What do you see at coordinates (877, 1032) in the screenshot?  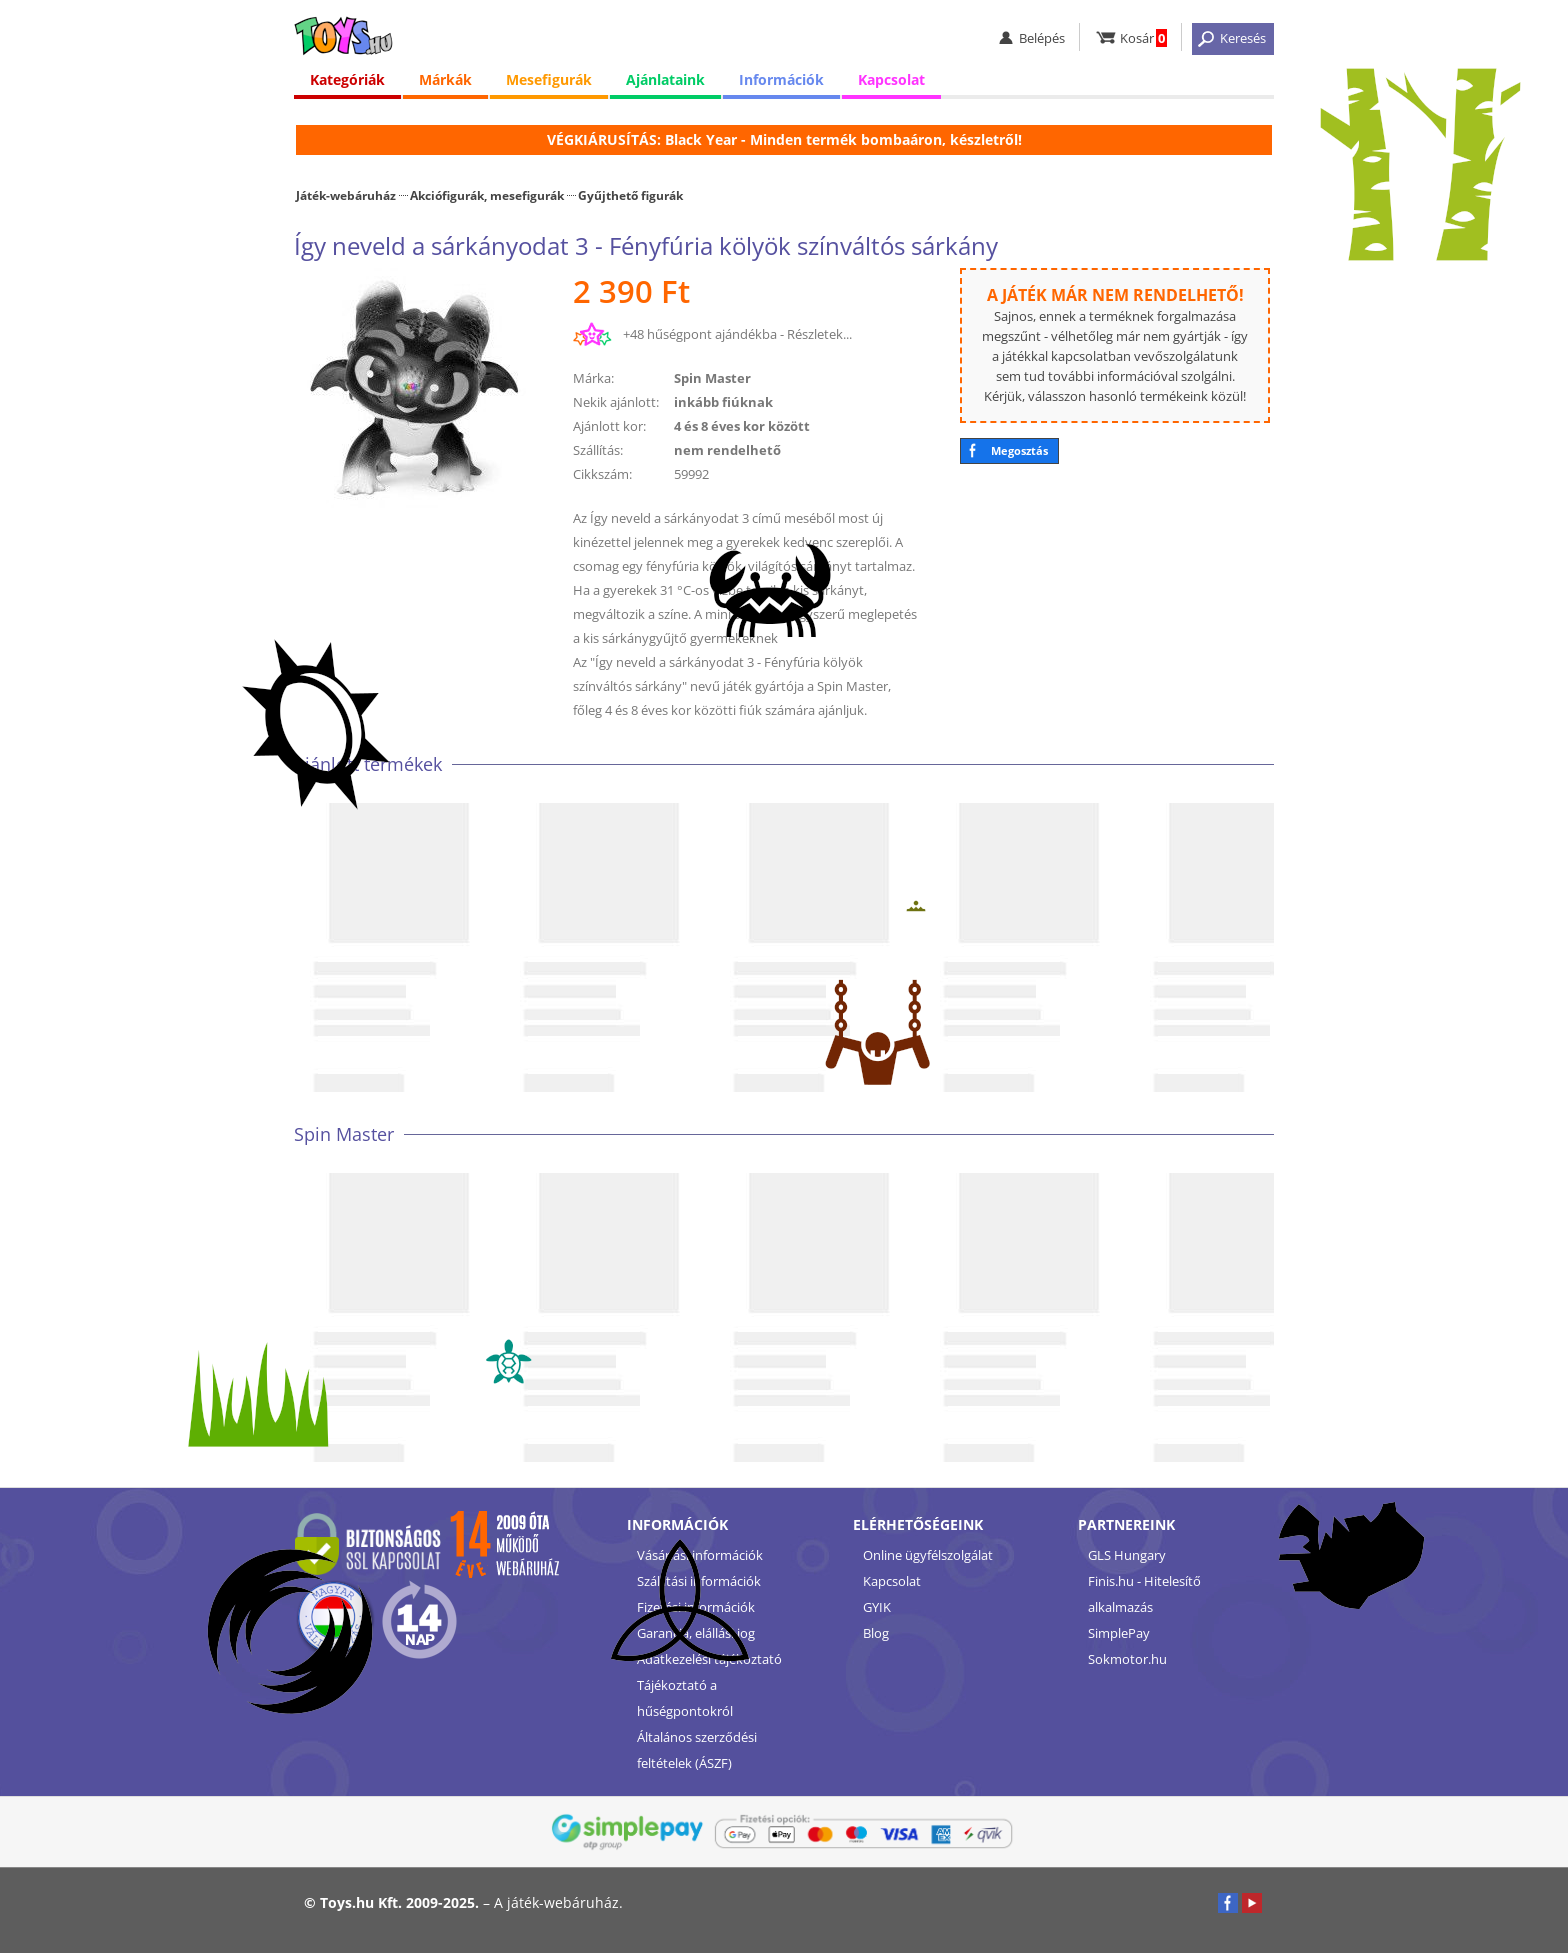 I see `indicates a captured or restrained character status` at bounding box center [877, 1032].